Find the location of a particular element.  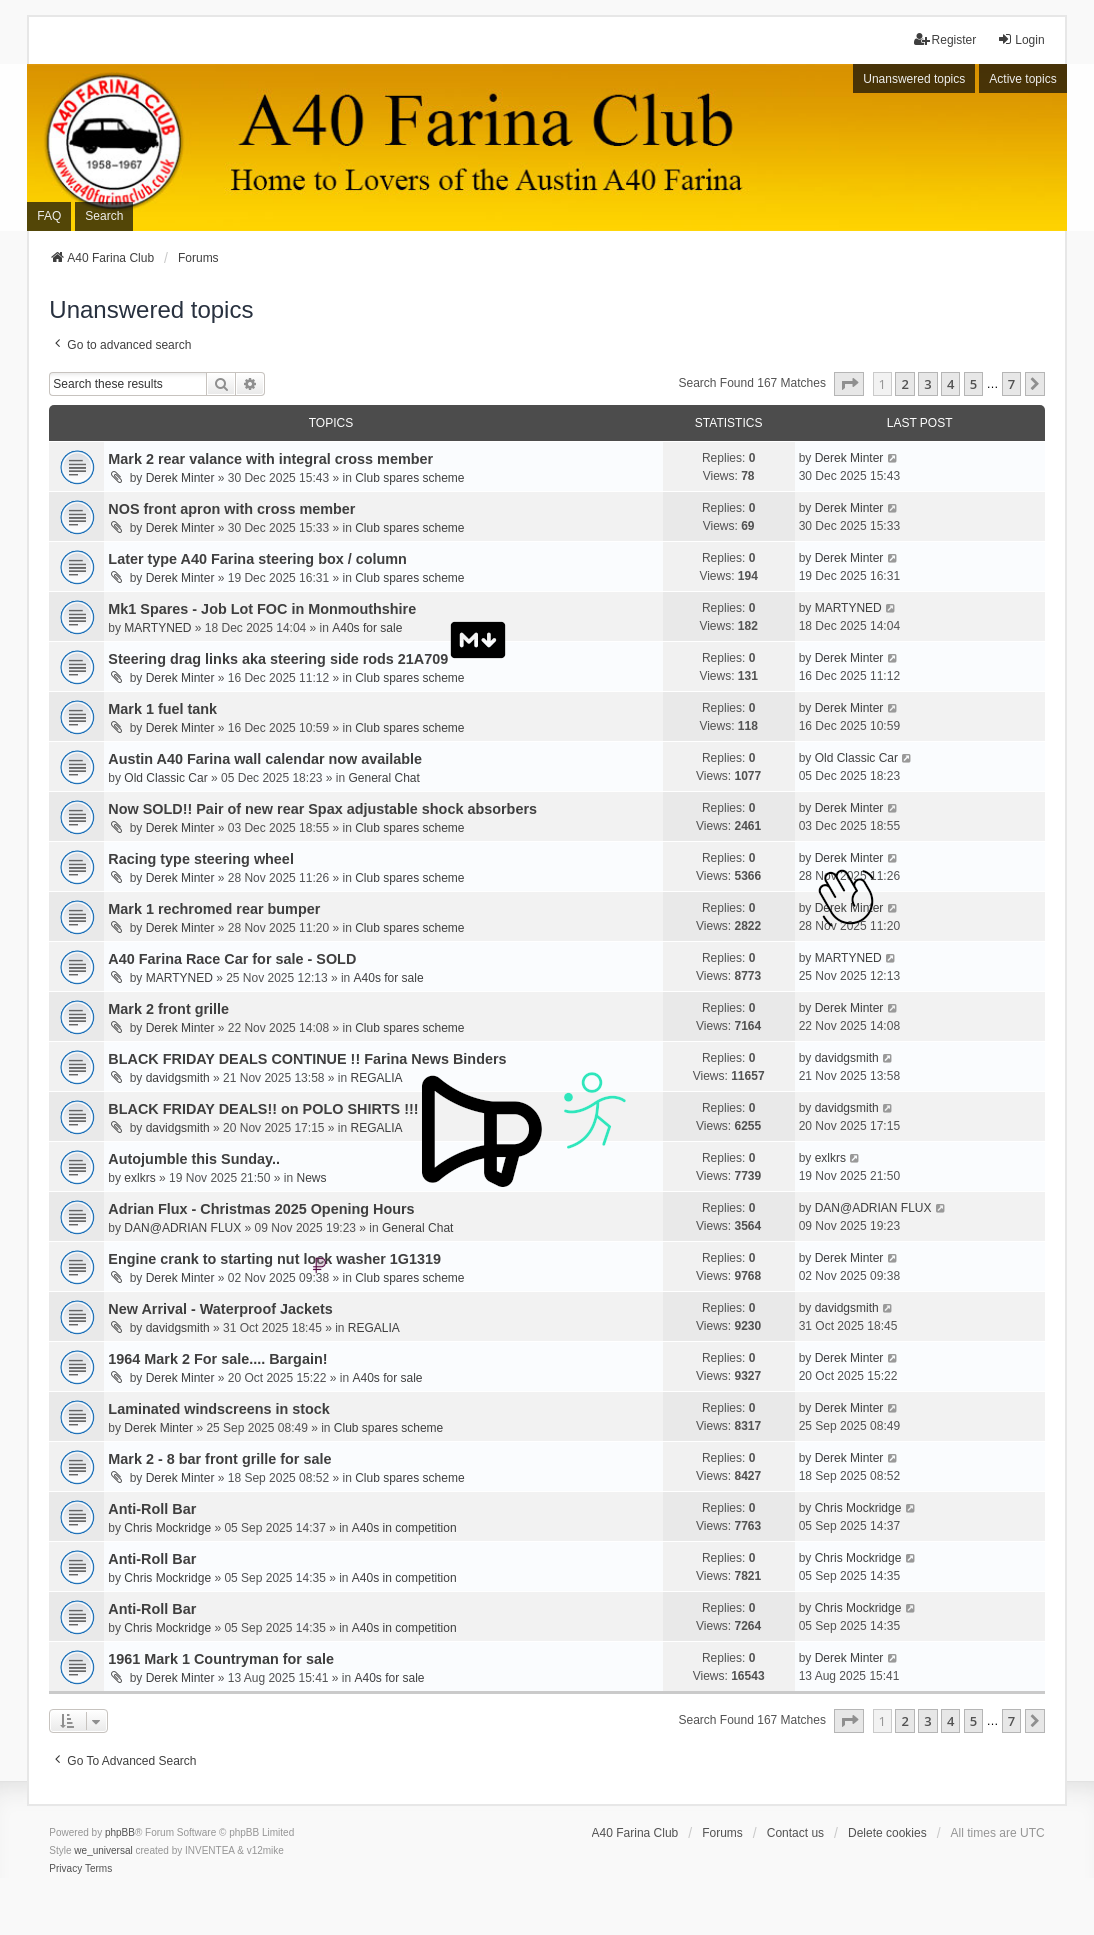

throw or toss an item is located at coordinates (592, 1109).